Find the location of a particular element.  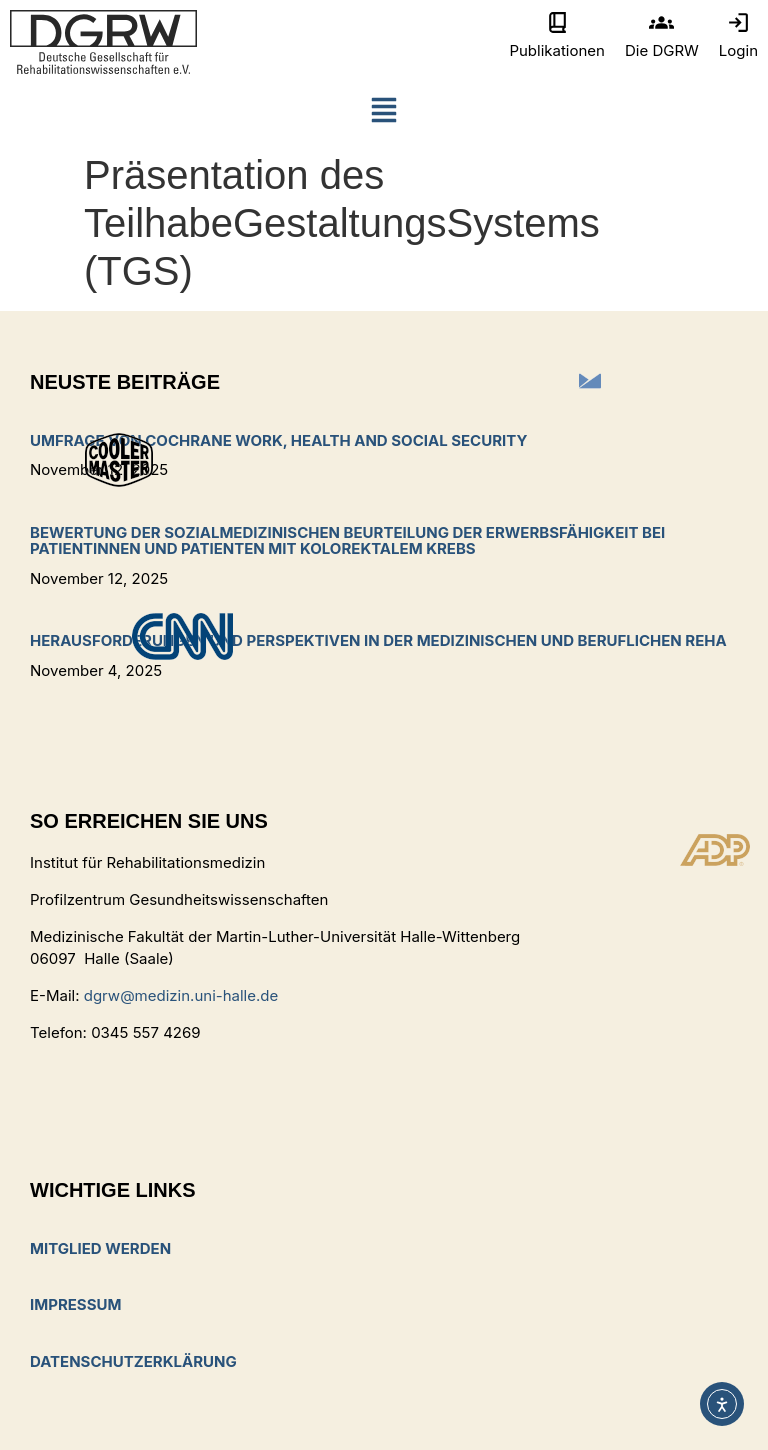

Cooler Master brand logo is located at coordinates (119, 460).